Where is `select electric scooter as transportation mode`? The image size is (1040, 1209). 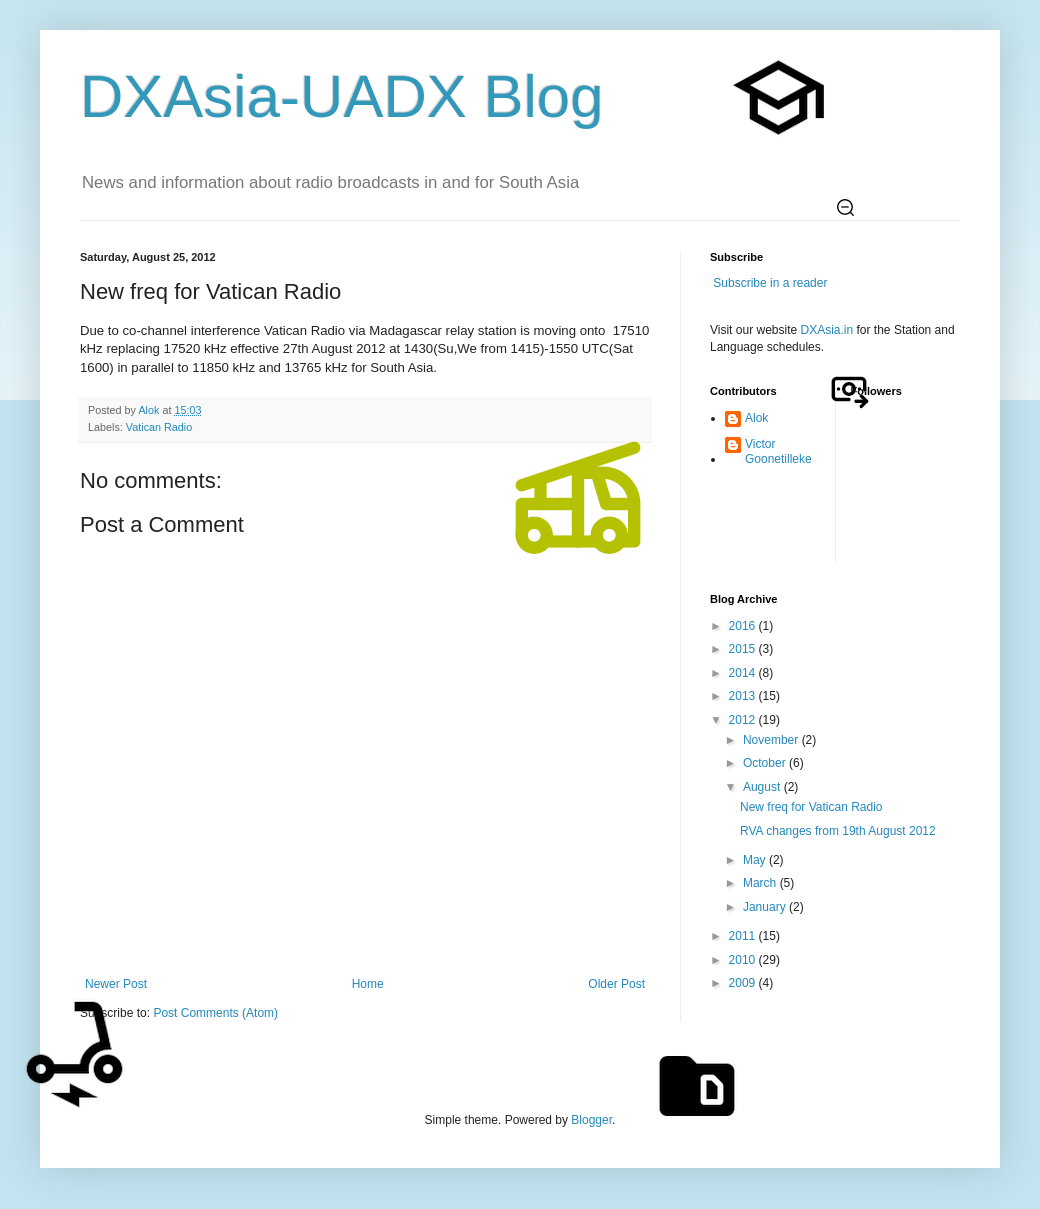
select electric scooter as transportation mode is located at coordinates (74, 1054).